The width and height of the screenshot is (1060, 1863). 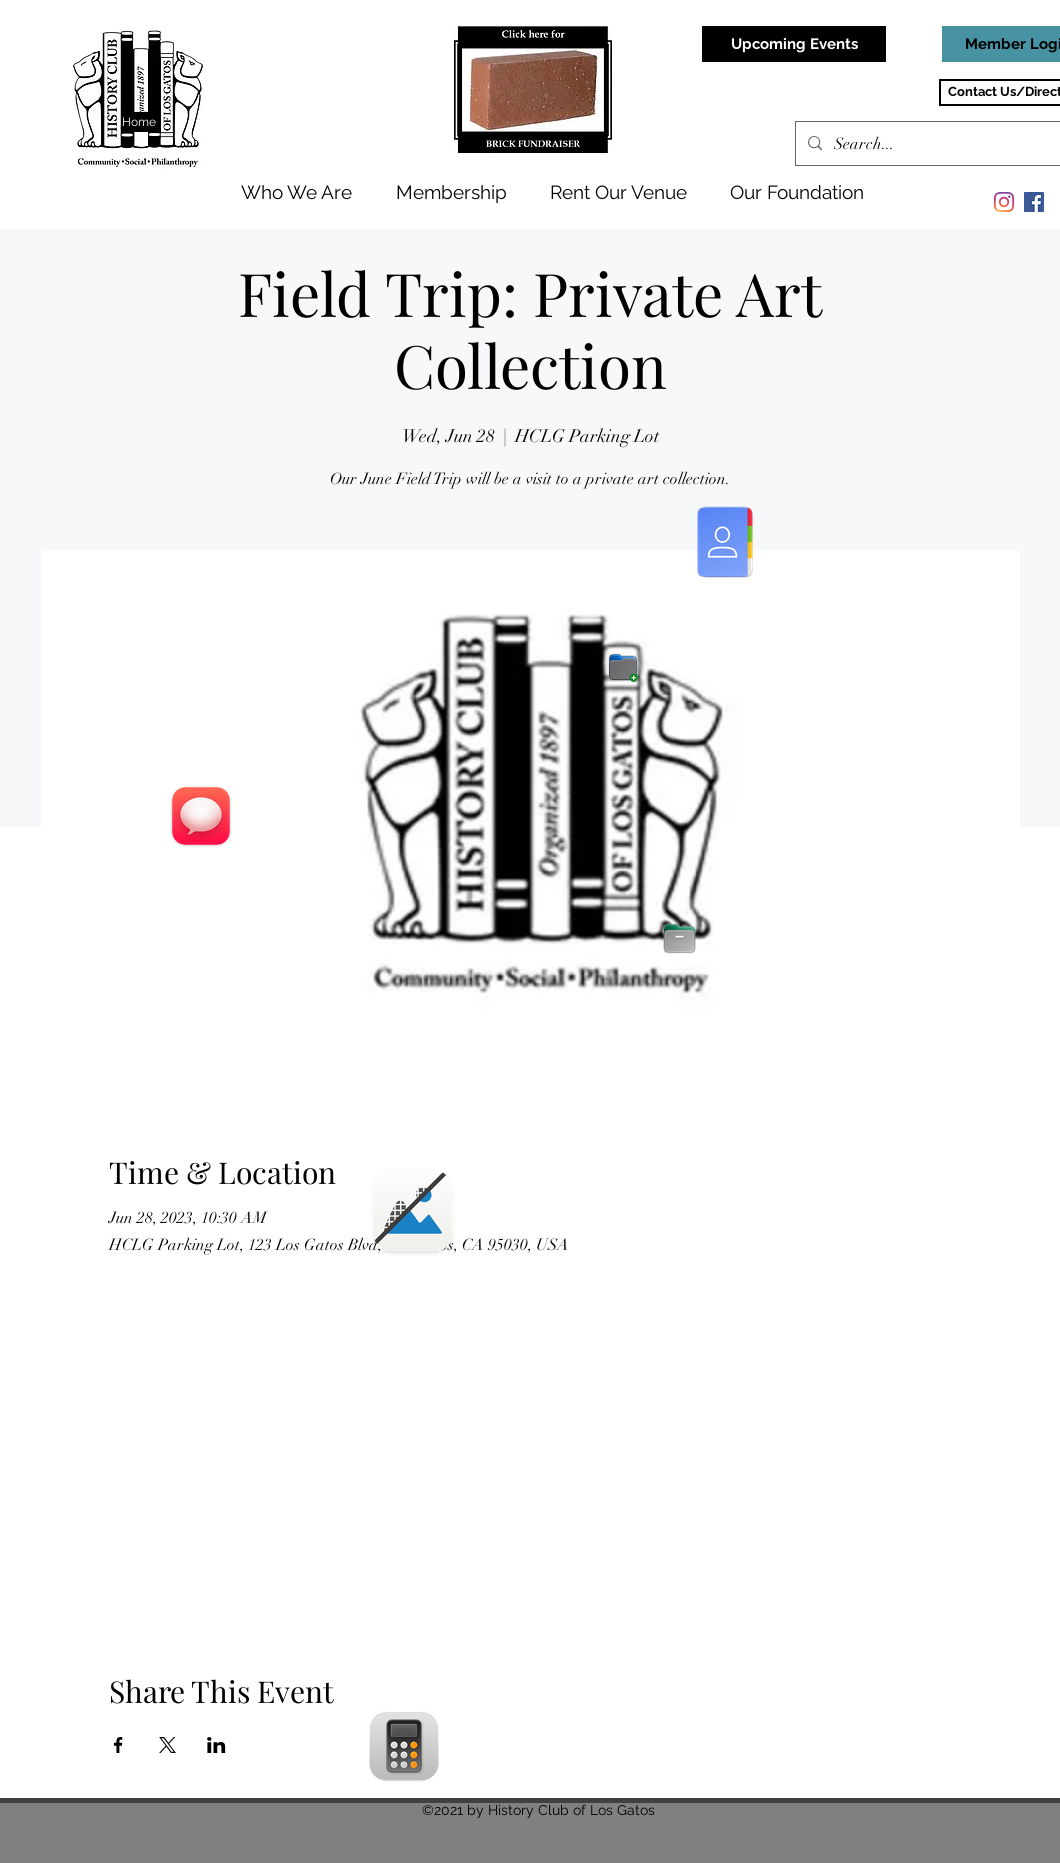 What do you see at coordinates (201, 816) in the screenshot?
I see `open empathy messaging app` at bounding box center [201, 816].